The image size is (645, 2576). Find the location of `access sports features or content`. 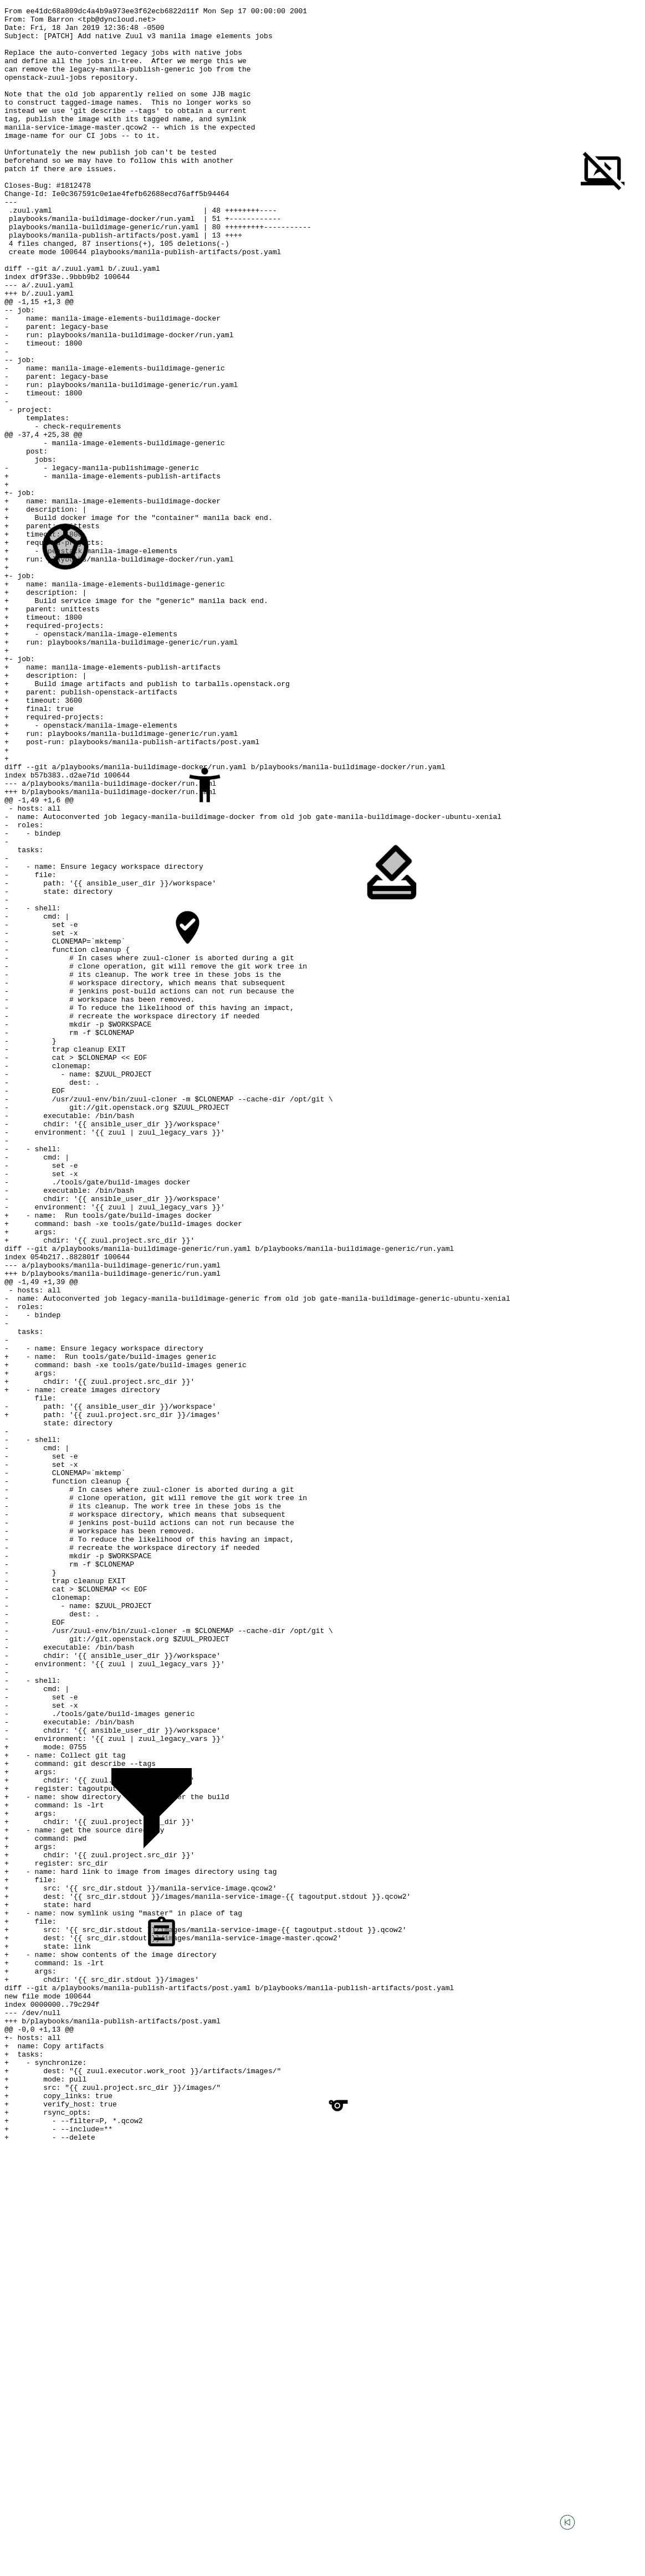

access sports features or content is located at coordinates (338, 2105).